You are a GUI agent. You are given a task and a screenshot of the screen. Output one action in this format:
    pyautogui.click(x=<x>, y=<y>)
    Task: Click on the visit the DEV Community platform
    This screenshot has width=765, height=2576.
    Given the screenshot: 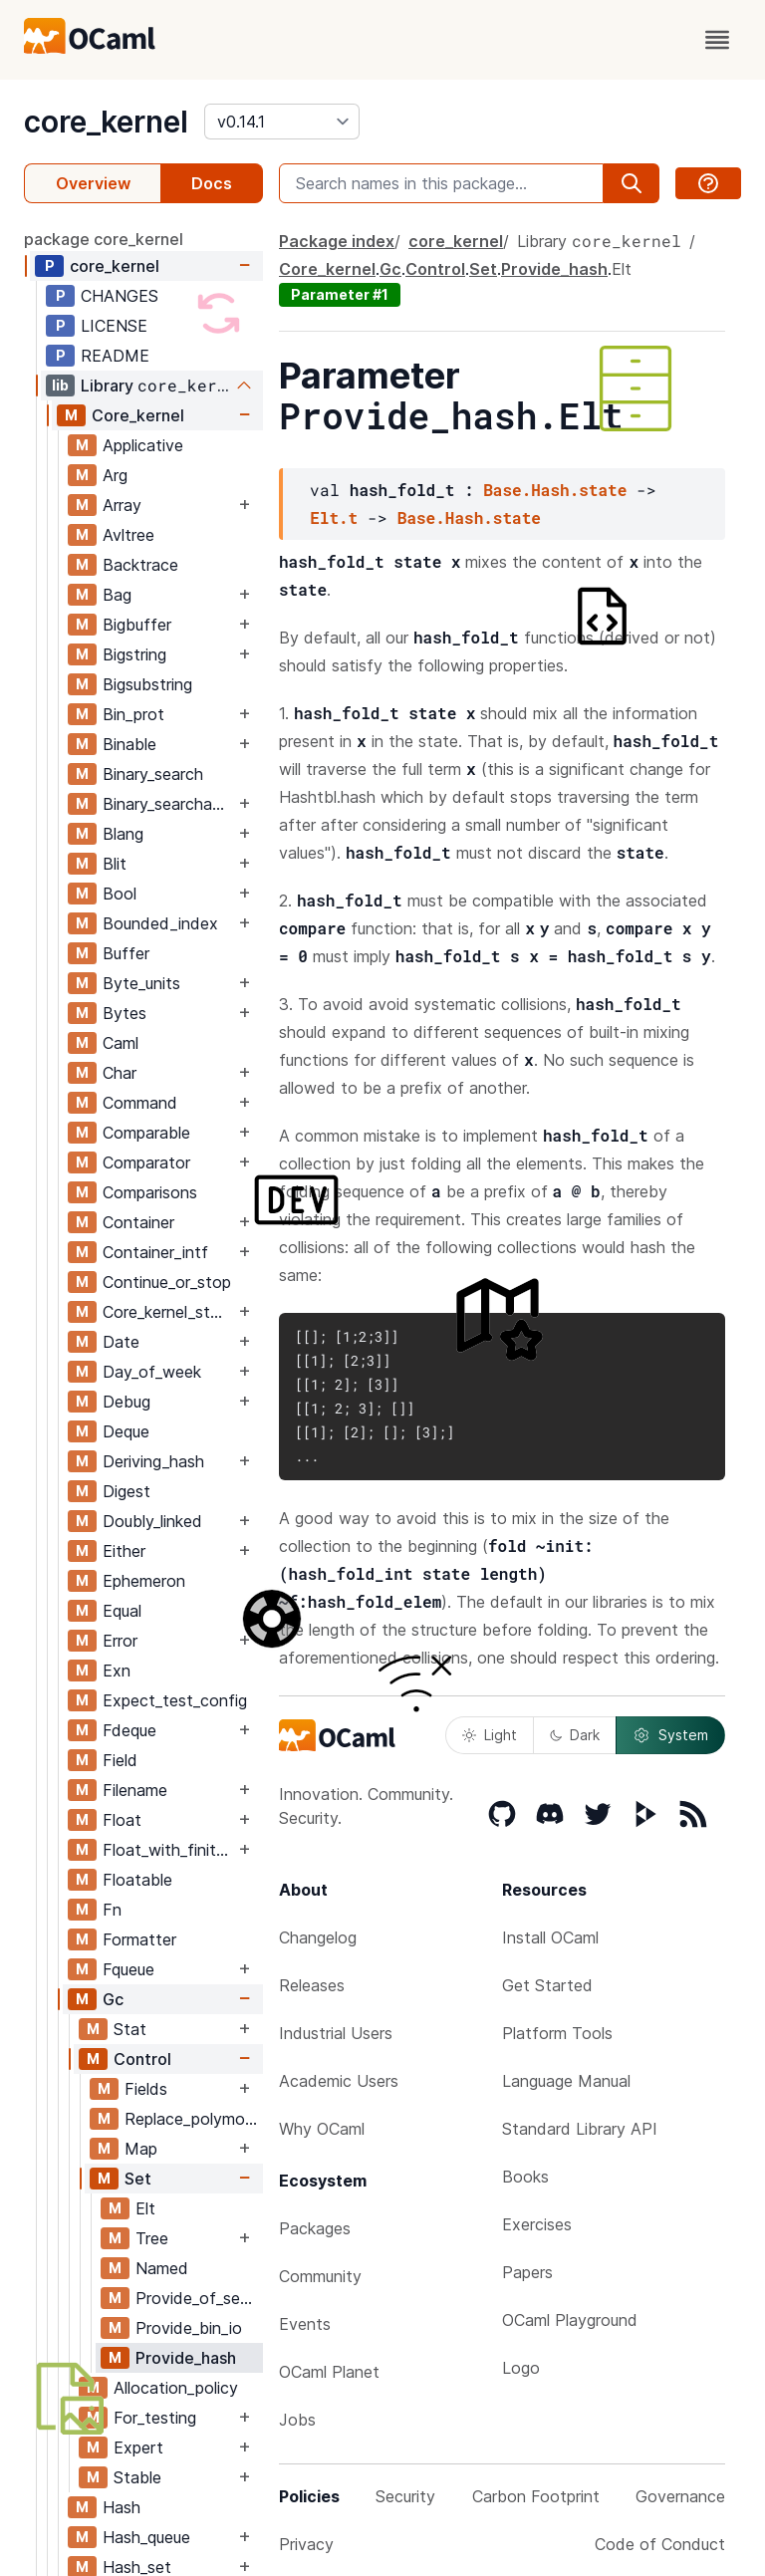 What is the action you would take?
    pyautogui.click(x=296, y=1199)
    